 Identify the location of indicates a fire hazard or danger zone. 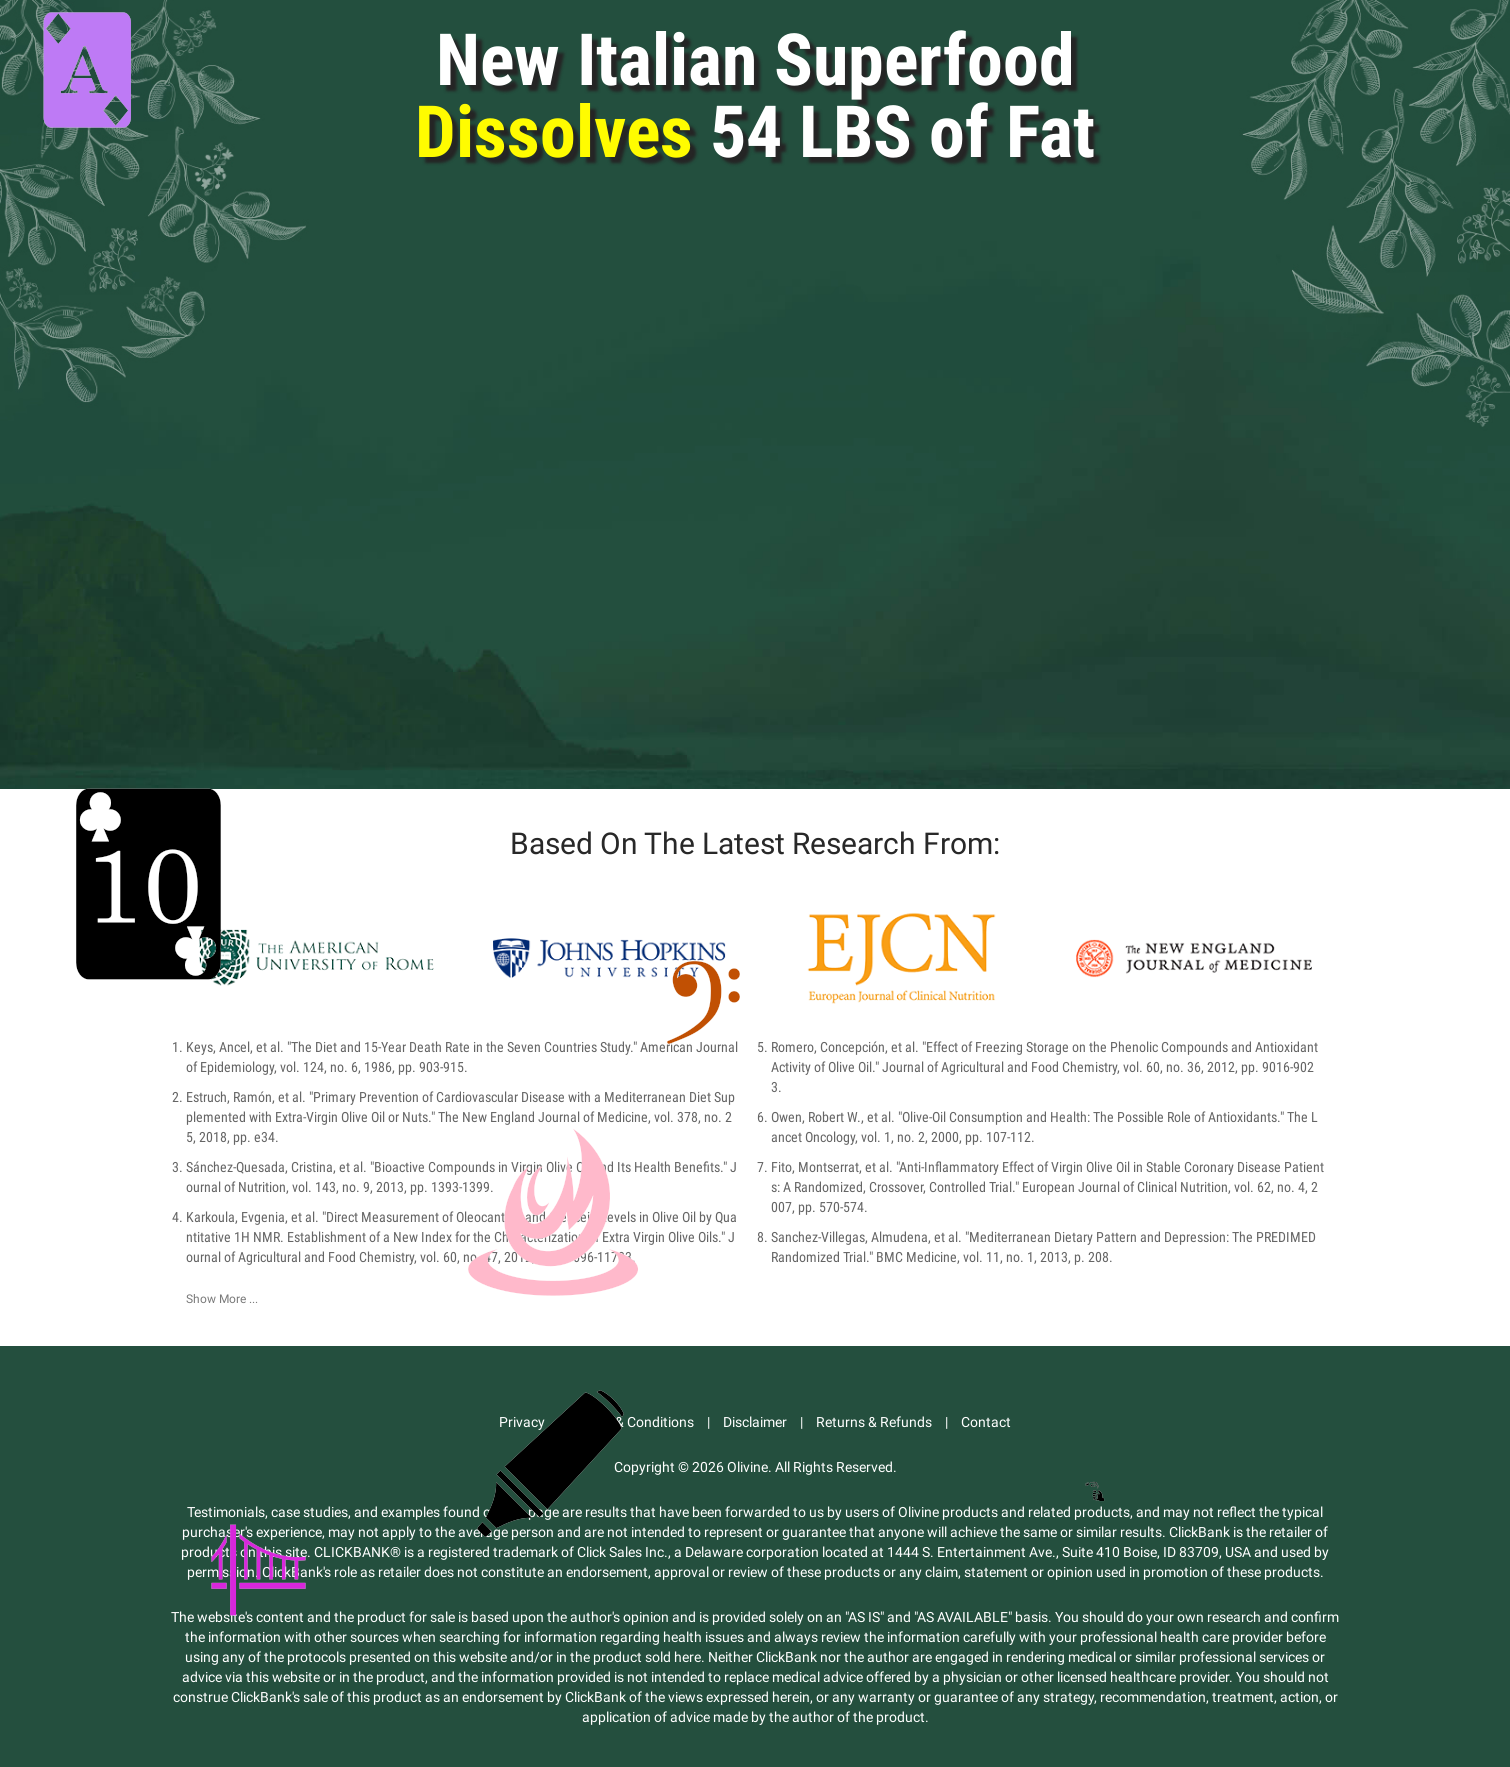
(553, 1210).